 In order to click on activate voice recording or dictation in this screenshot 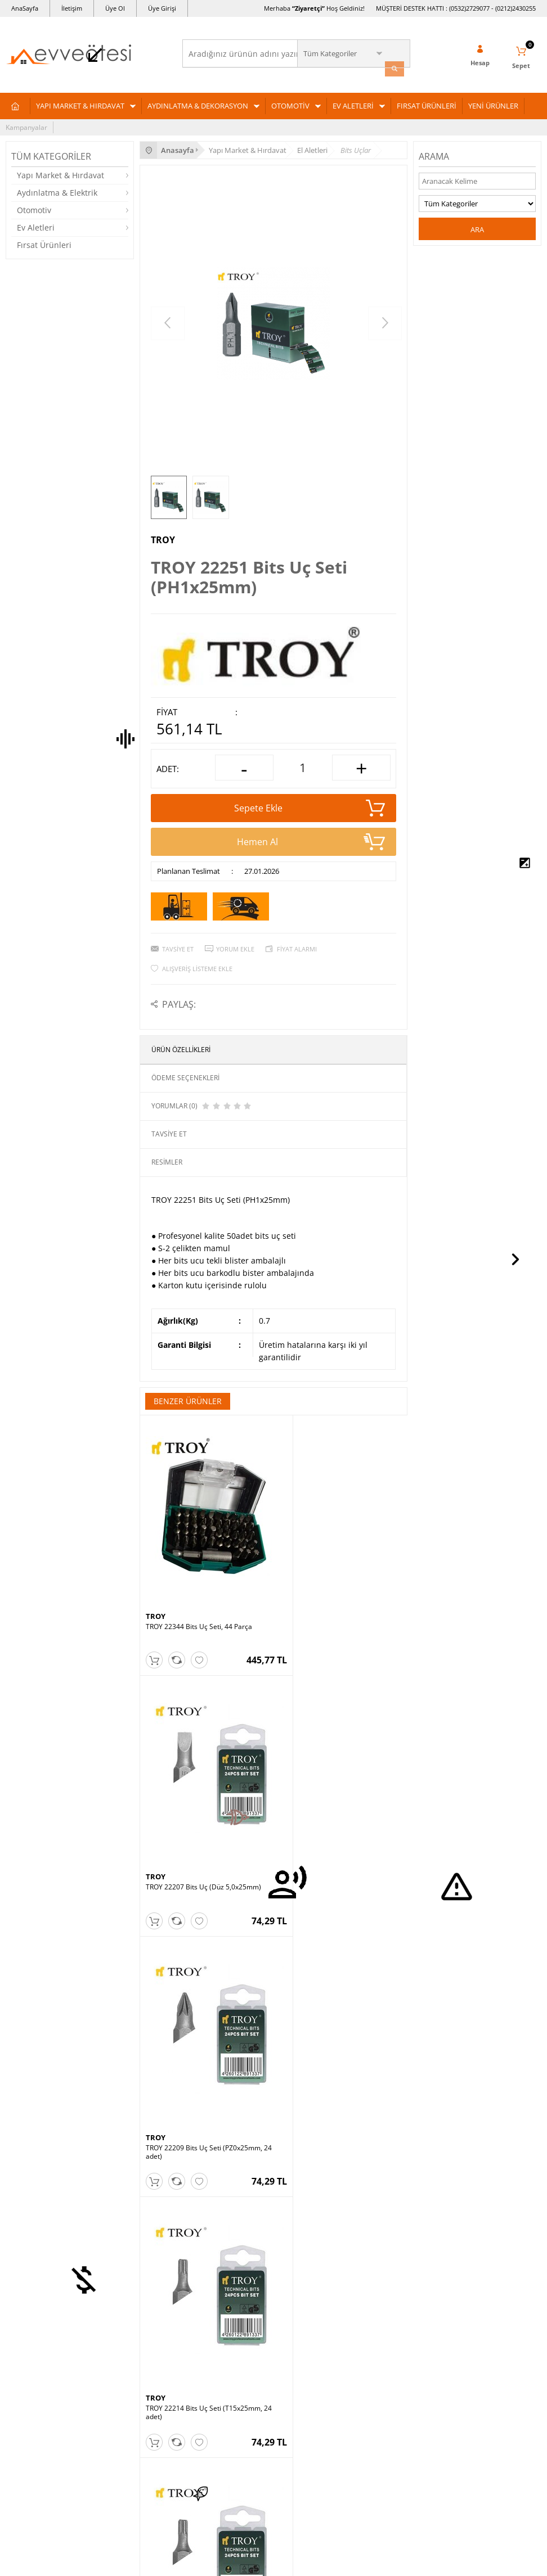, I will do `click(288, 1883)`.